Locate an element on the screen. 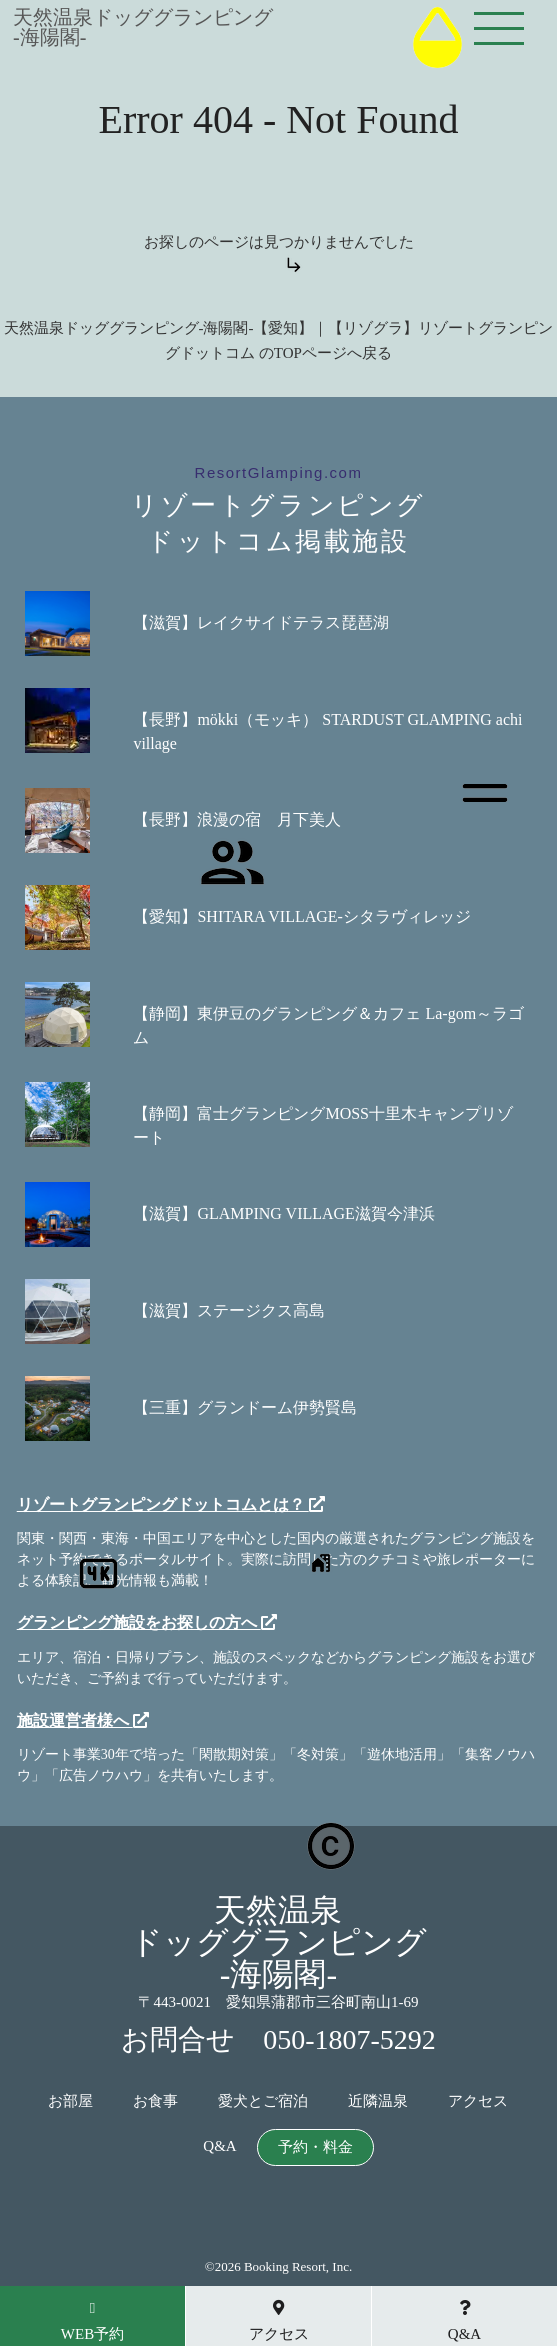  view group members is located at coordinates (232, 862).